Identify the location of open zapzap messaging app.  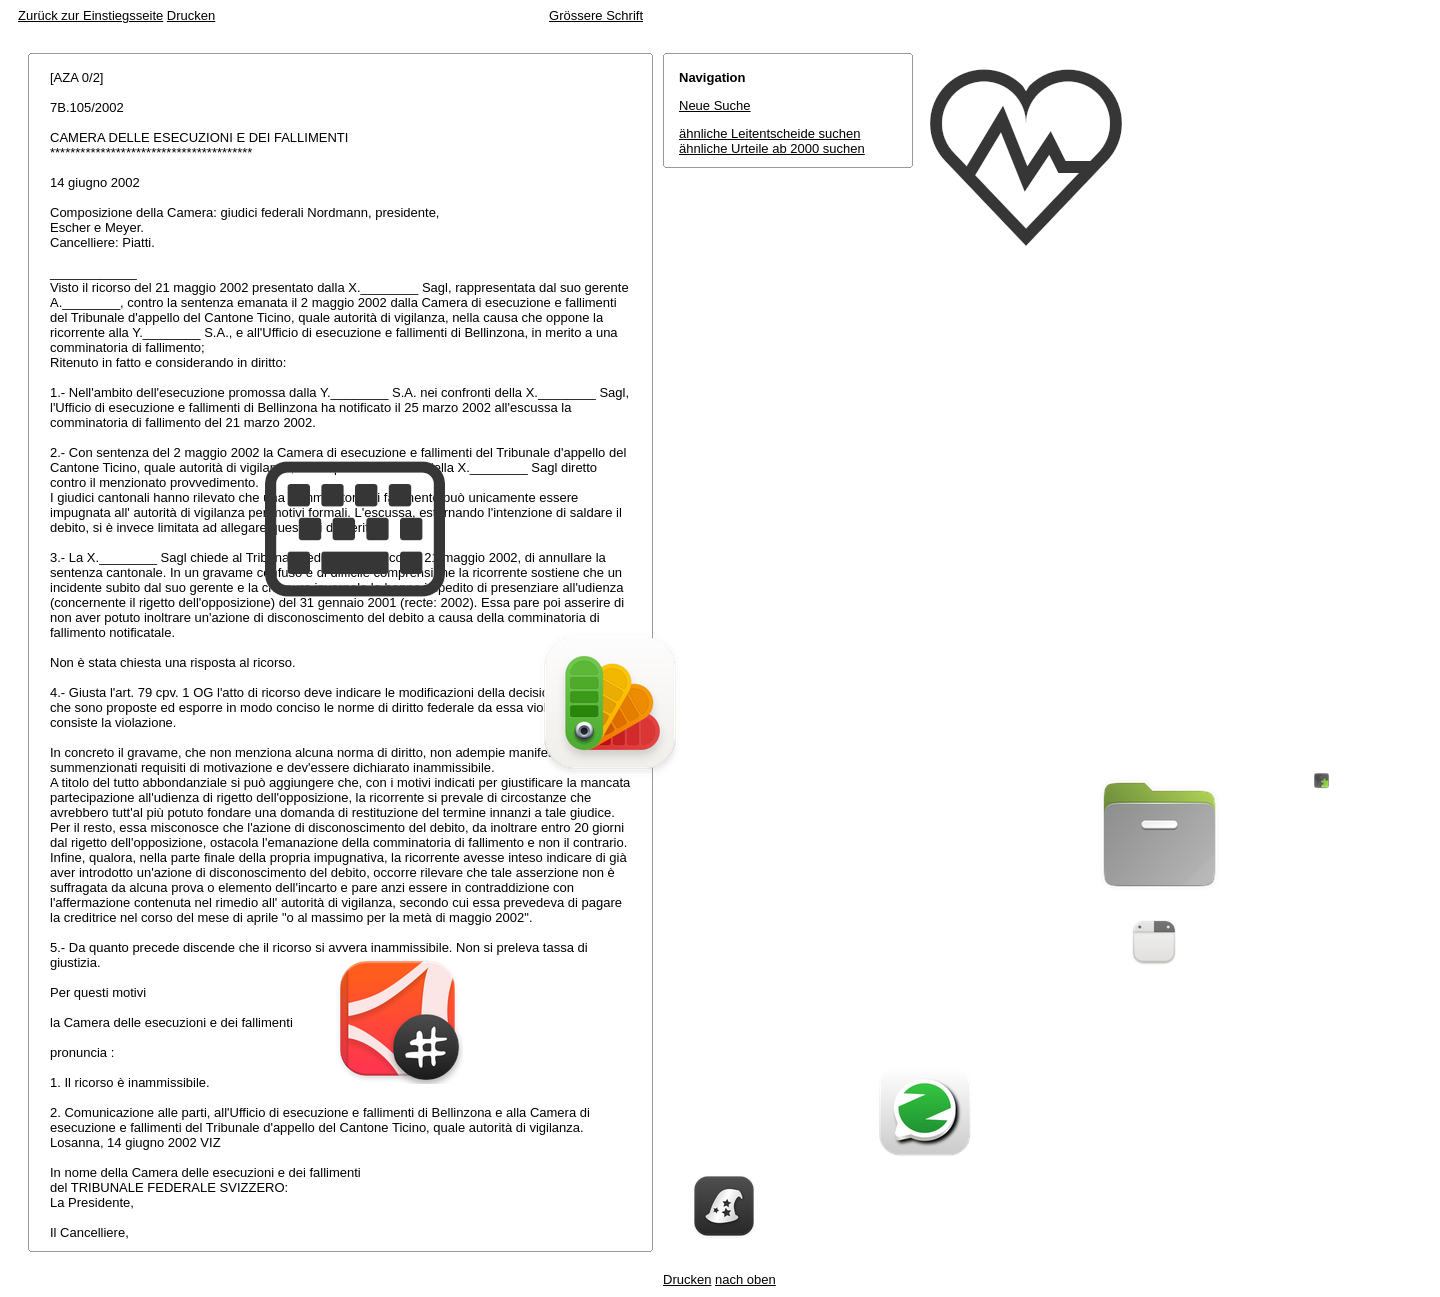
(930, 1107).